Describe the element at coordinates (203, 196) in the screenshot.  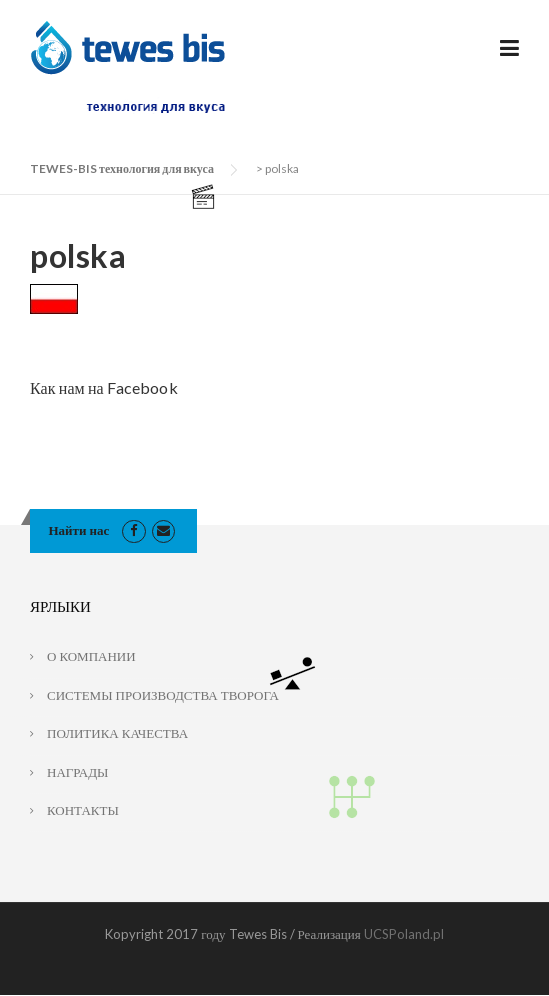
I see `access video or movie content` at that location.